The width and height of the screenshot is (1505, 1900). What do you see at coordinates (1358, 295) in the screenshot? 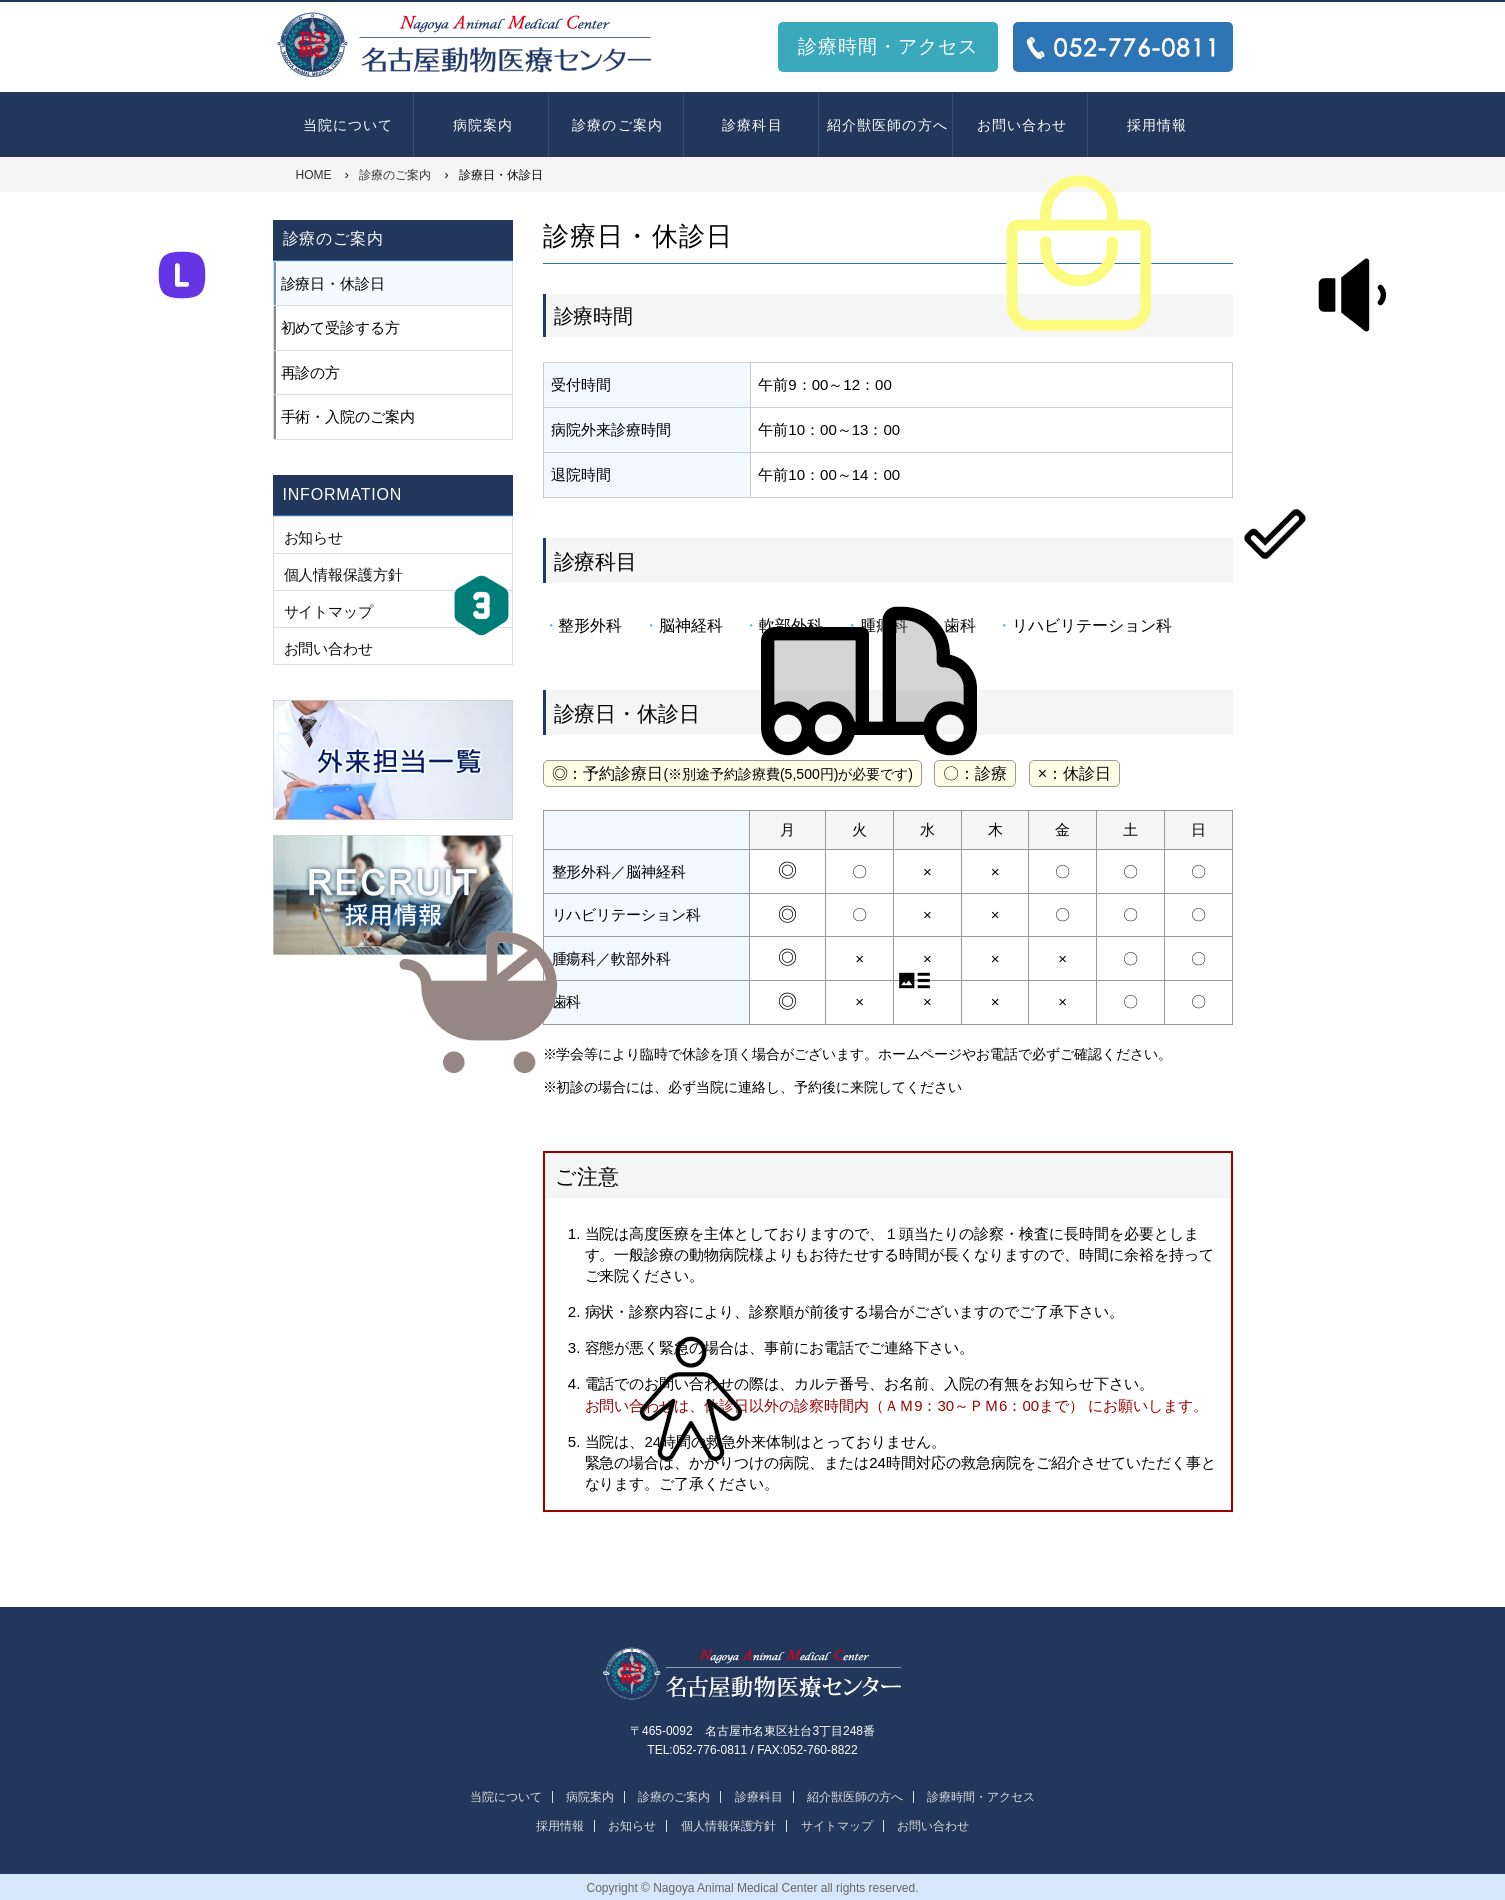
I see `adjust volume to low level` at bounding box center [1358, 295].